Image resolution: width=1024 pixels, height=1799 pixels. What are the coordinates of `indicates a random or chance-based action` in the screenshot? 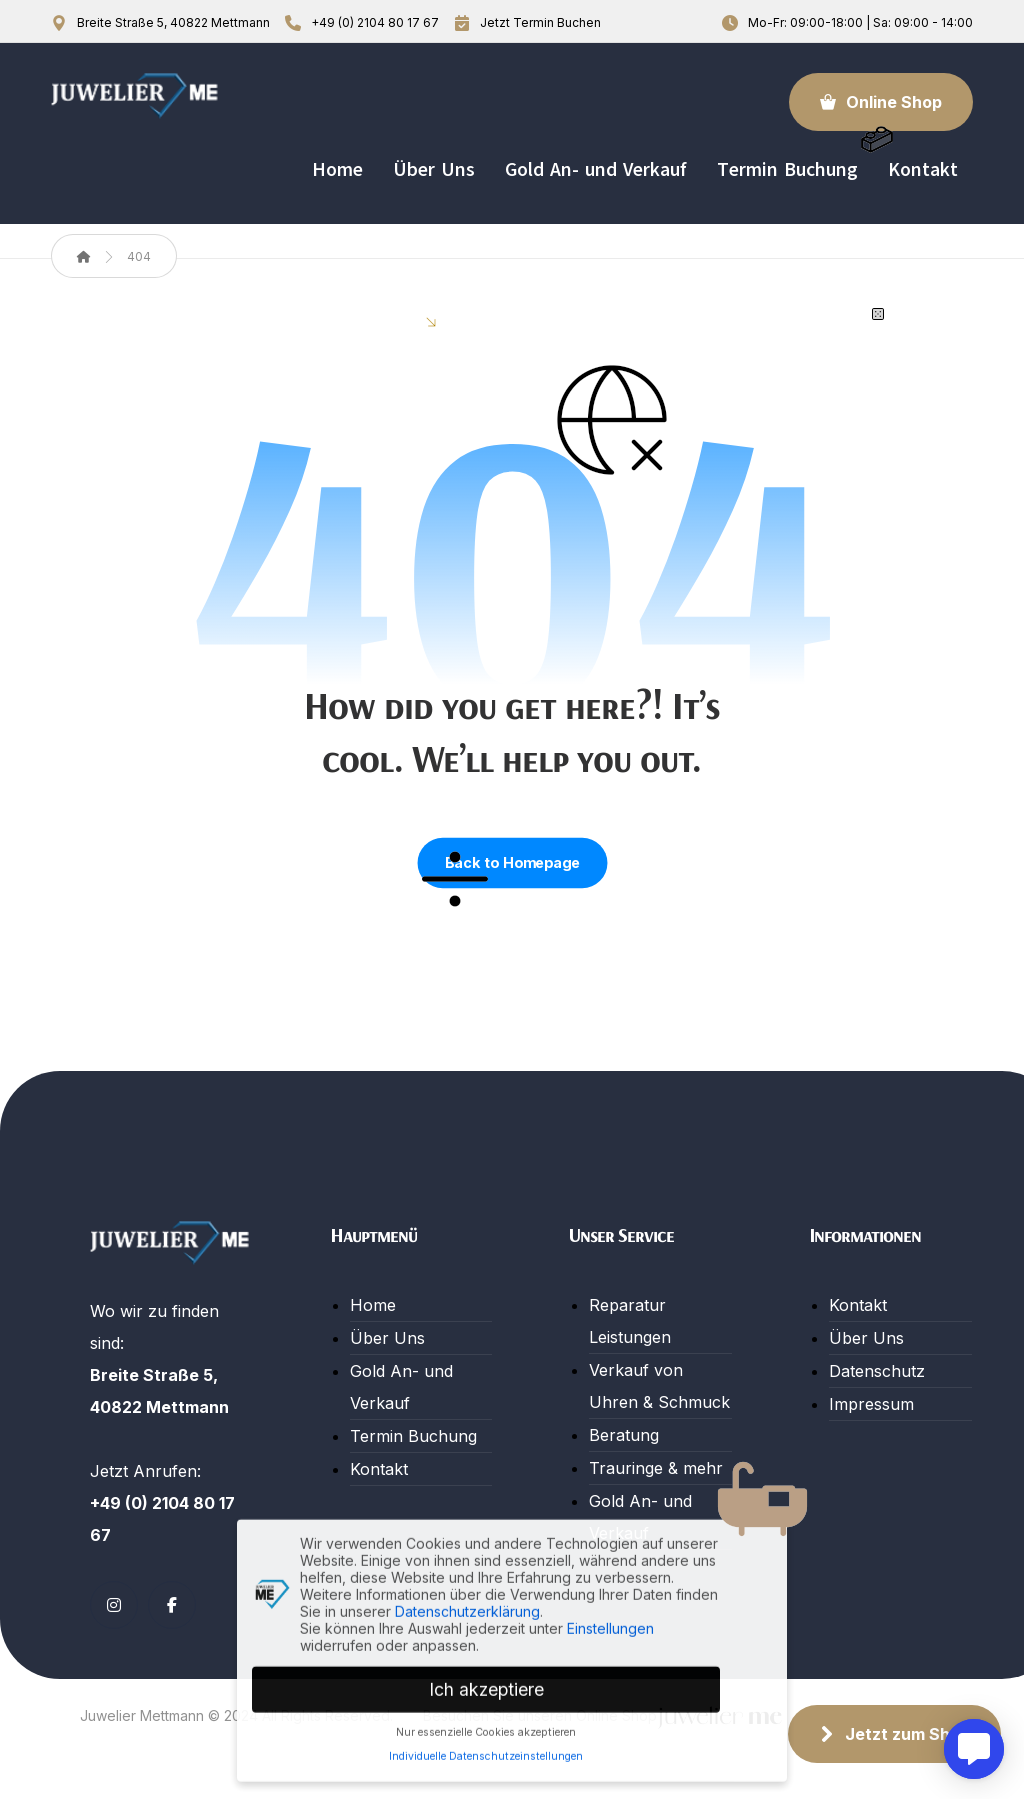 It's located at (878, 314).